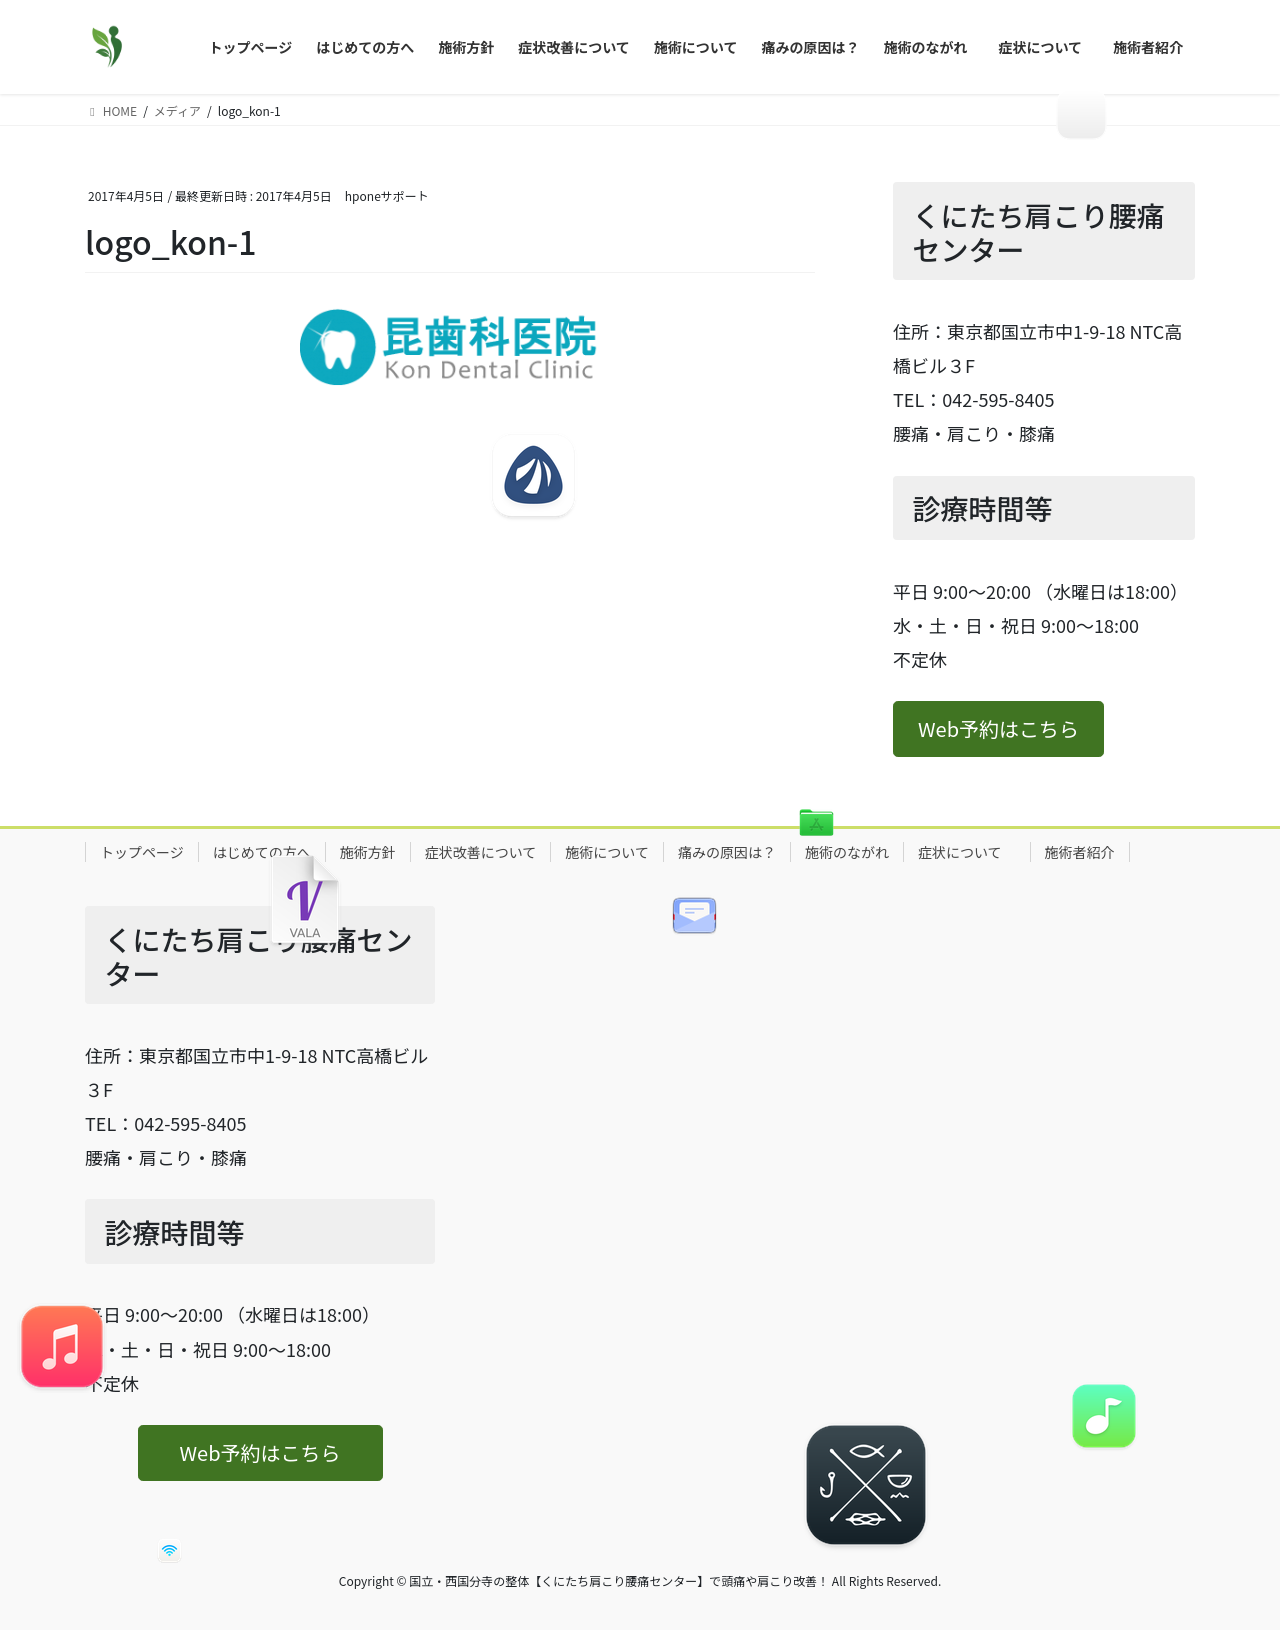 This screenshot has height=1630, width=1280. What do you see at coordinates (694, 915) in the screenshot?
I see `open the mail app` at bounding box center [694, 915].